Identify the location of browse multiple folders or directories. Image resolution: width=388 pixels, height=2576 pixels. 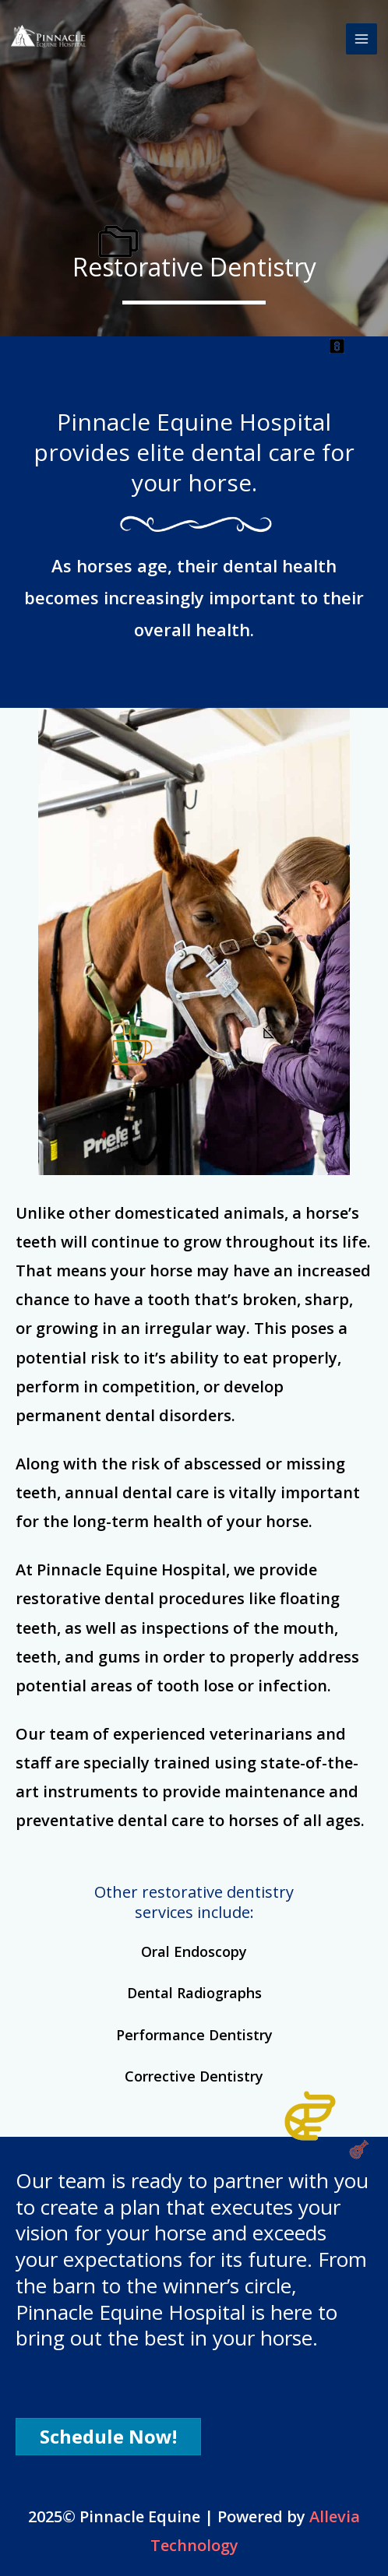
(118, 241).